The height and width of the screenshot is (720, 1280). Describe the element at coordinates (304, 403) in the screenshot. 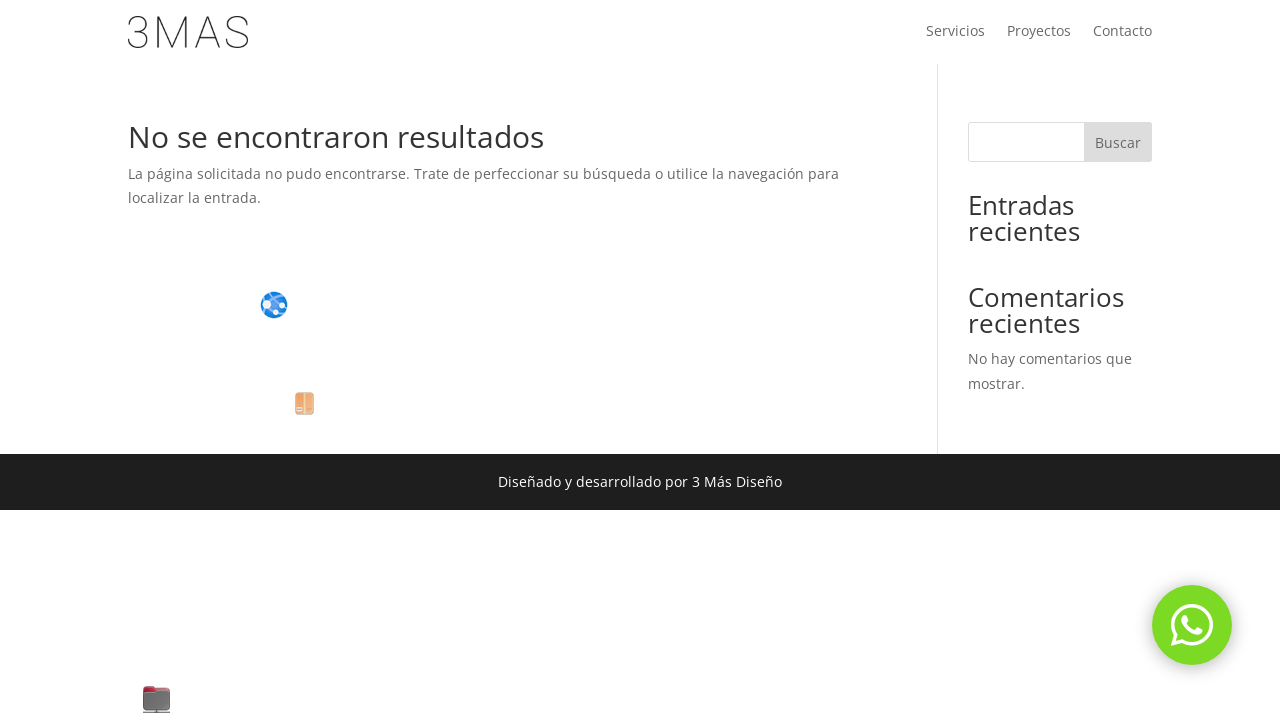

I see `install a new application or software package` at that location.